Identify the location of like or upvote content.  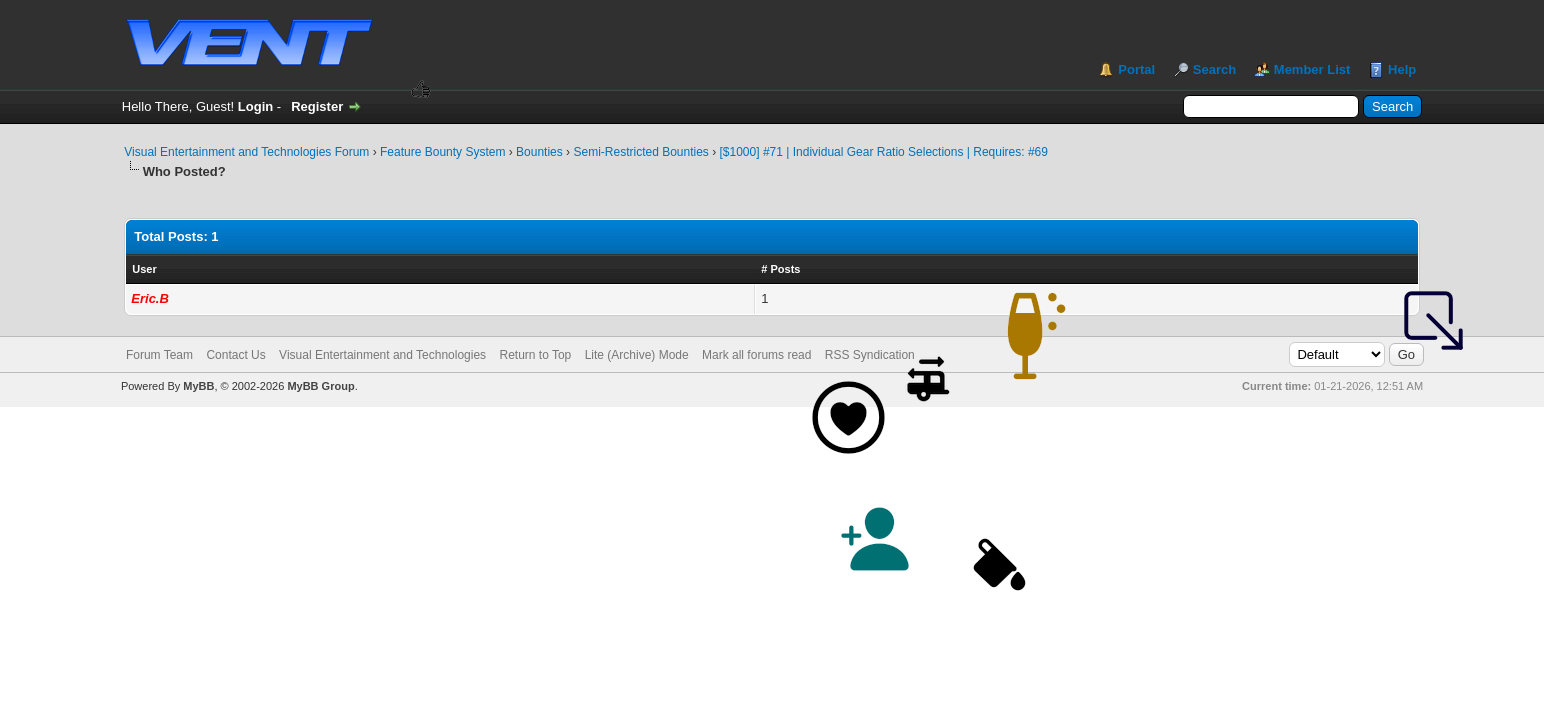
(421, 89).